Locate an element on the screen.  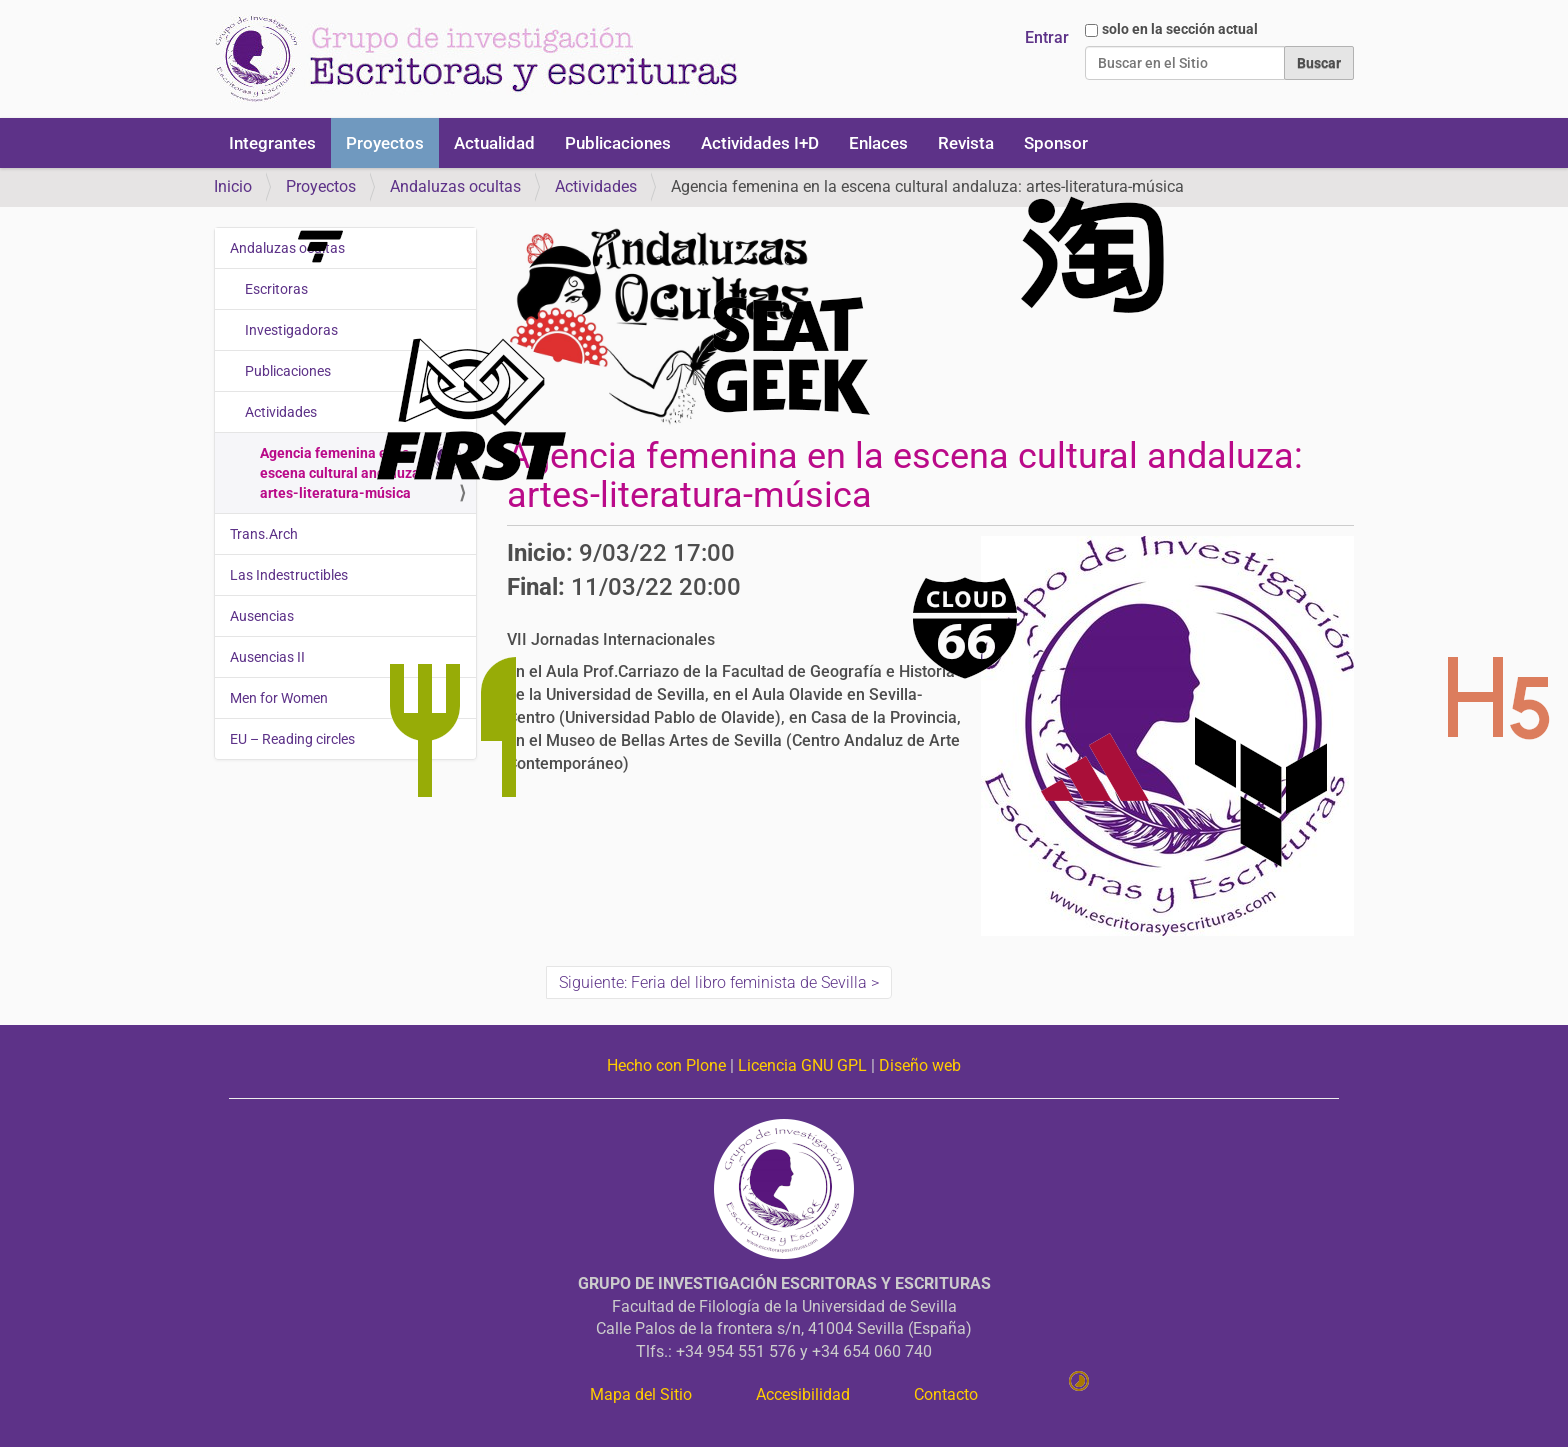
format text as heading level 5 is located at coordinates (1498, 697).